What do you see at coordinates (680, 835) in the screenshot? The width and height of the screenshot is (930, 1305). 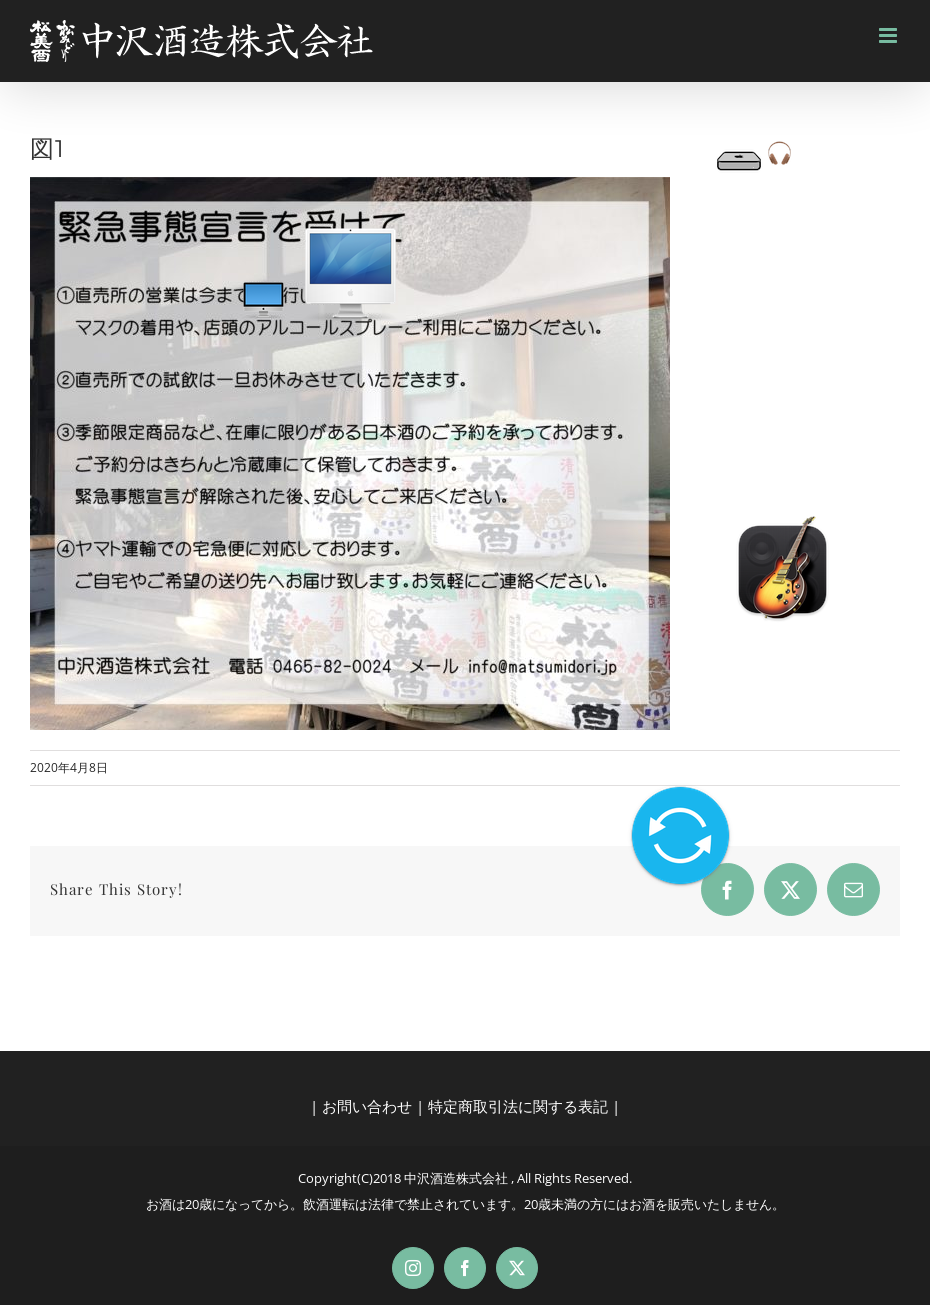 I see `dropbox is currently syncing files` at bounding box center [680, 835].